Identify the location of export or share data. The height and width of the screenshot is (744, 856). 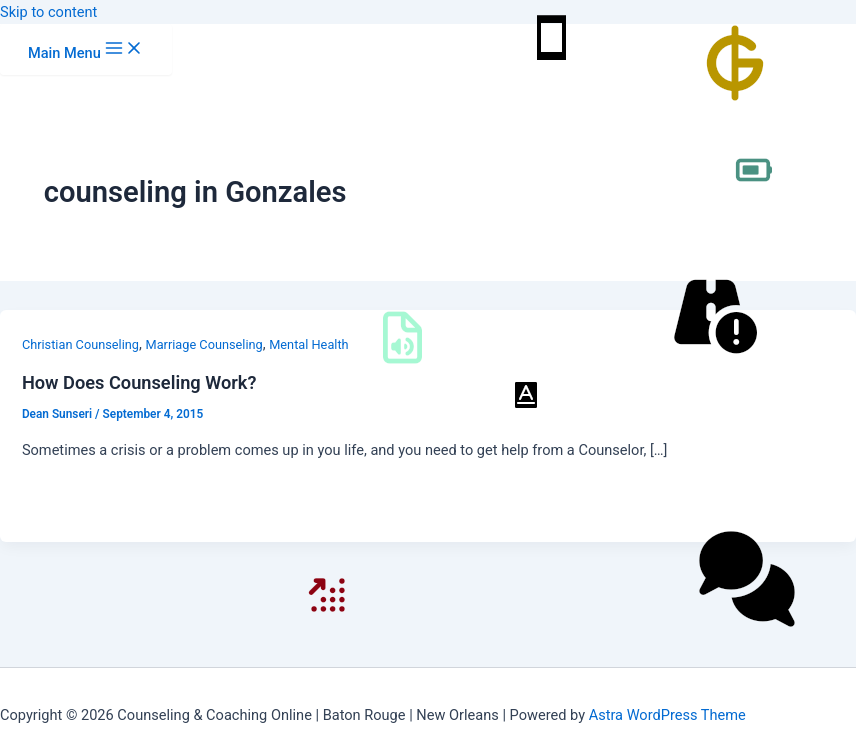
(328, 595).